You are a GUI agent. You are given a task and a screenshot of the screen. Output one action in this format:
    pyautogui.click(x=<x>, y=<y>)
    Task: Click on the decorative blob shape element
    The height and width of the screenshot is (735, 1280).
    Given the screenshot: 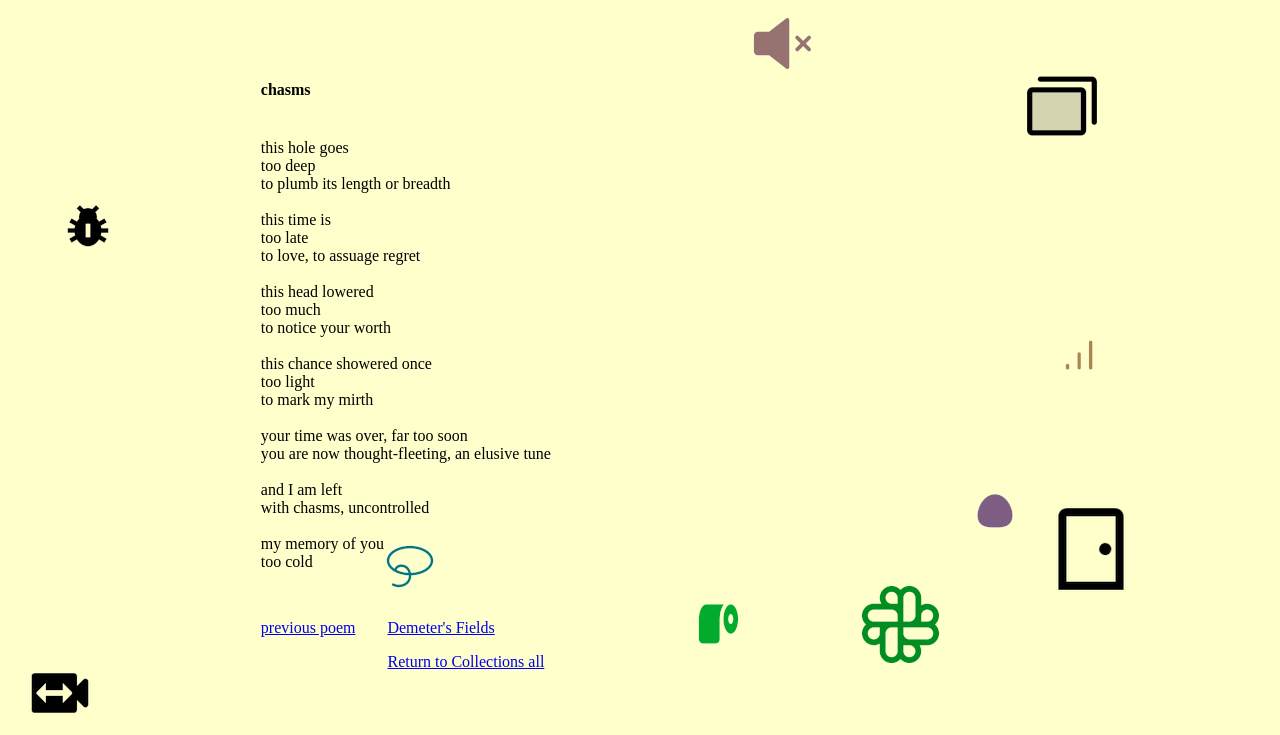 What is the action you would take?
    pyautogui.click(x=995, y=510)
    